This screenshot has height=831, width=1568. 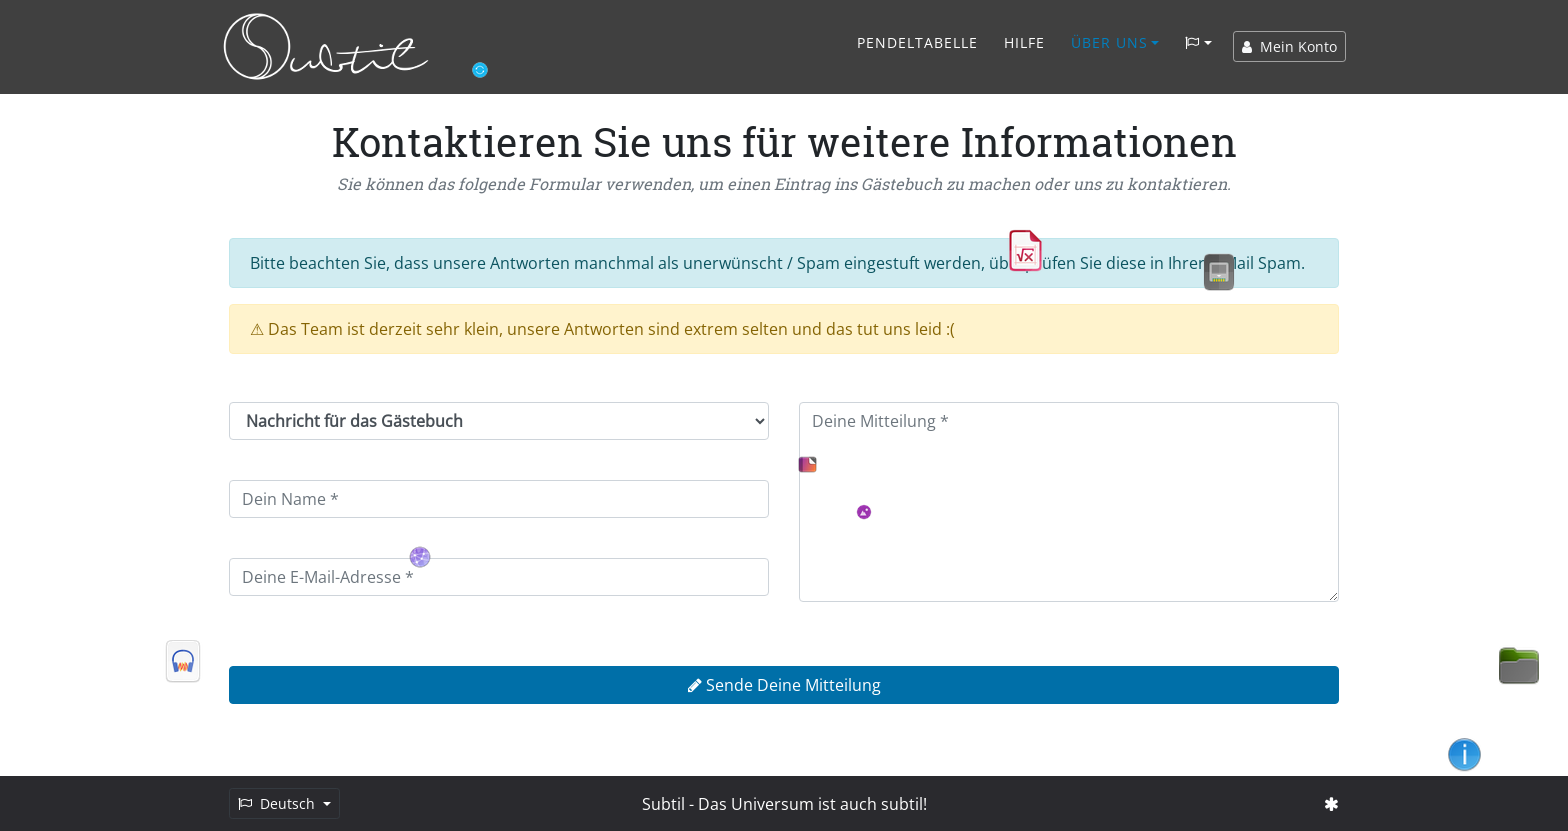 I want to click on NES game ROM file, so click(x=1219, y=272).